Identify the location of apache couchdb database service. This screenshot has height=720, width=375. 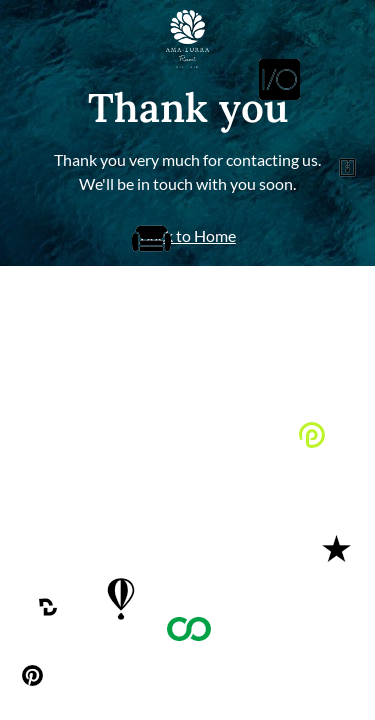
(151, 238).